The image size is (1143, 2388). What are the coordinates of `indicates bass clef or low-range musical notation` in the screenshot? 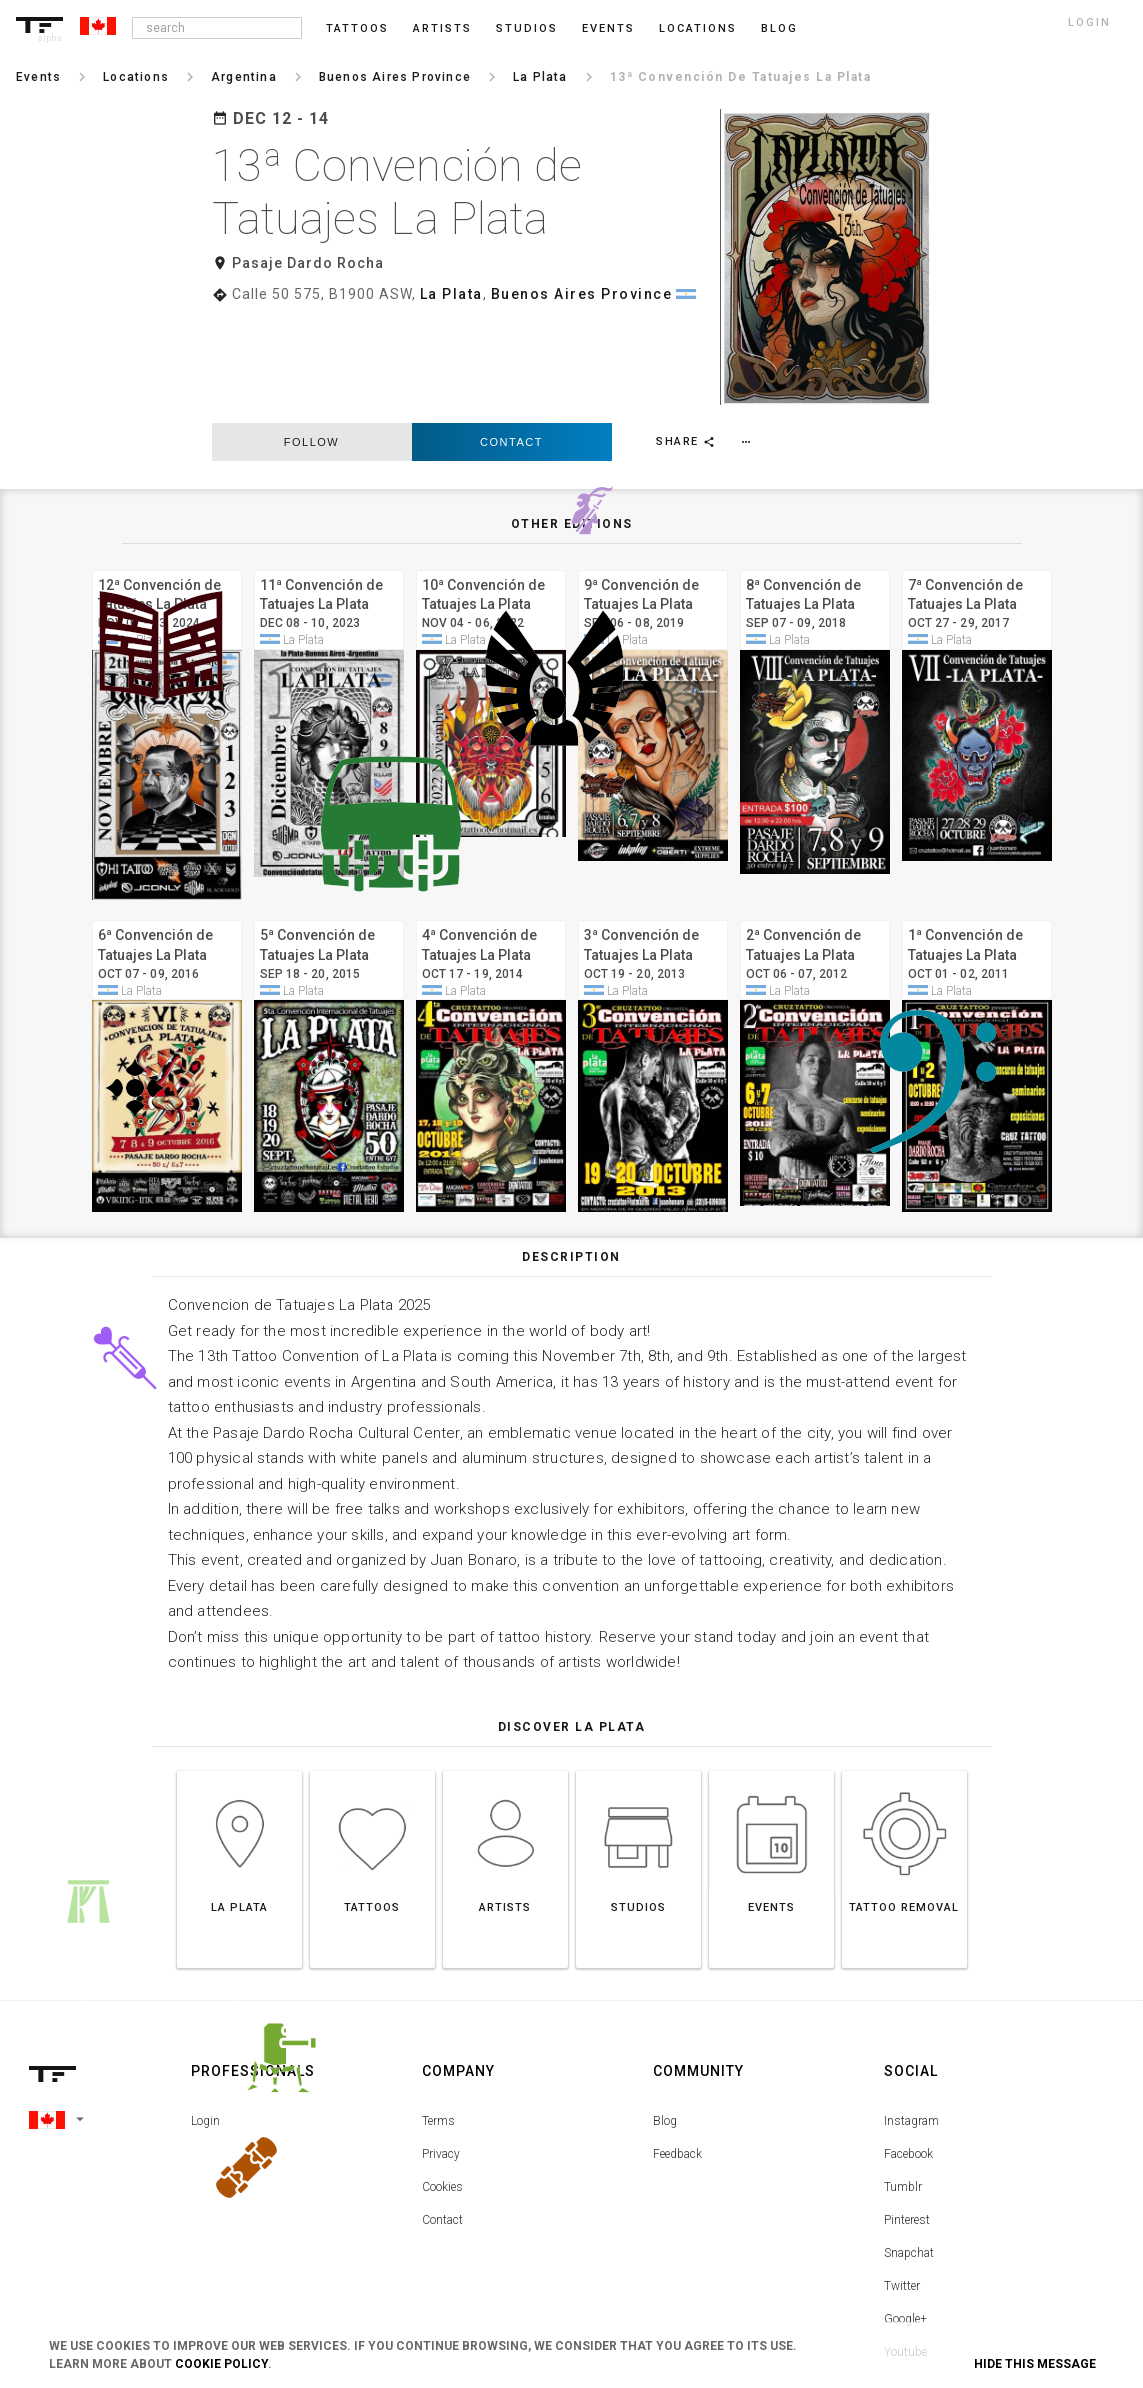 It's located at (933, 1081).